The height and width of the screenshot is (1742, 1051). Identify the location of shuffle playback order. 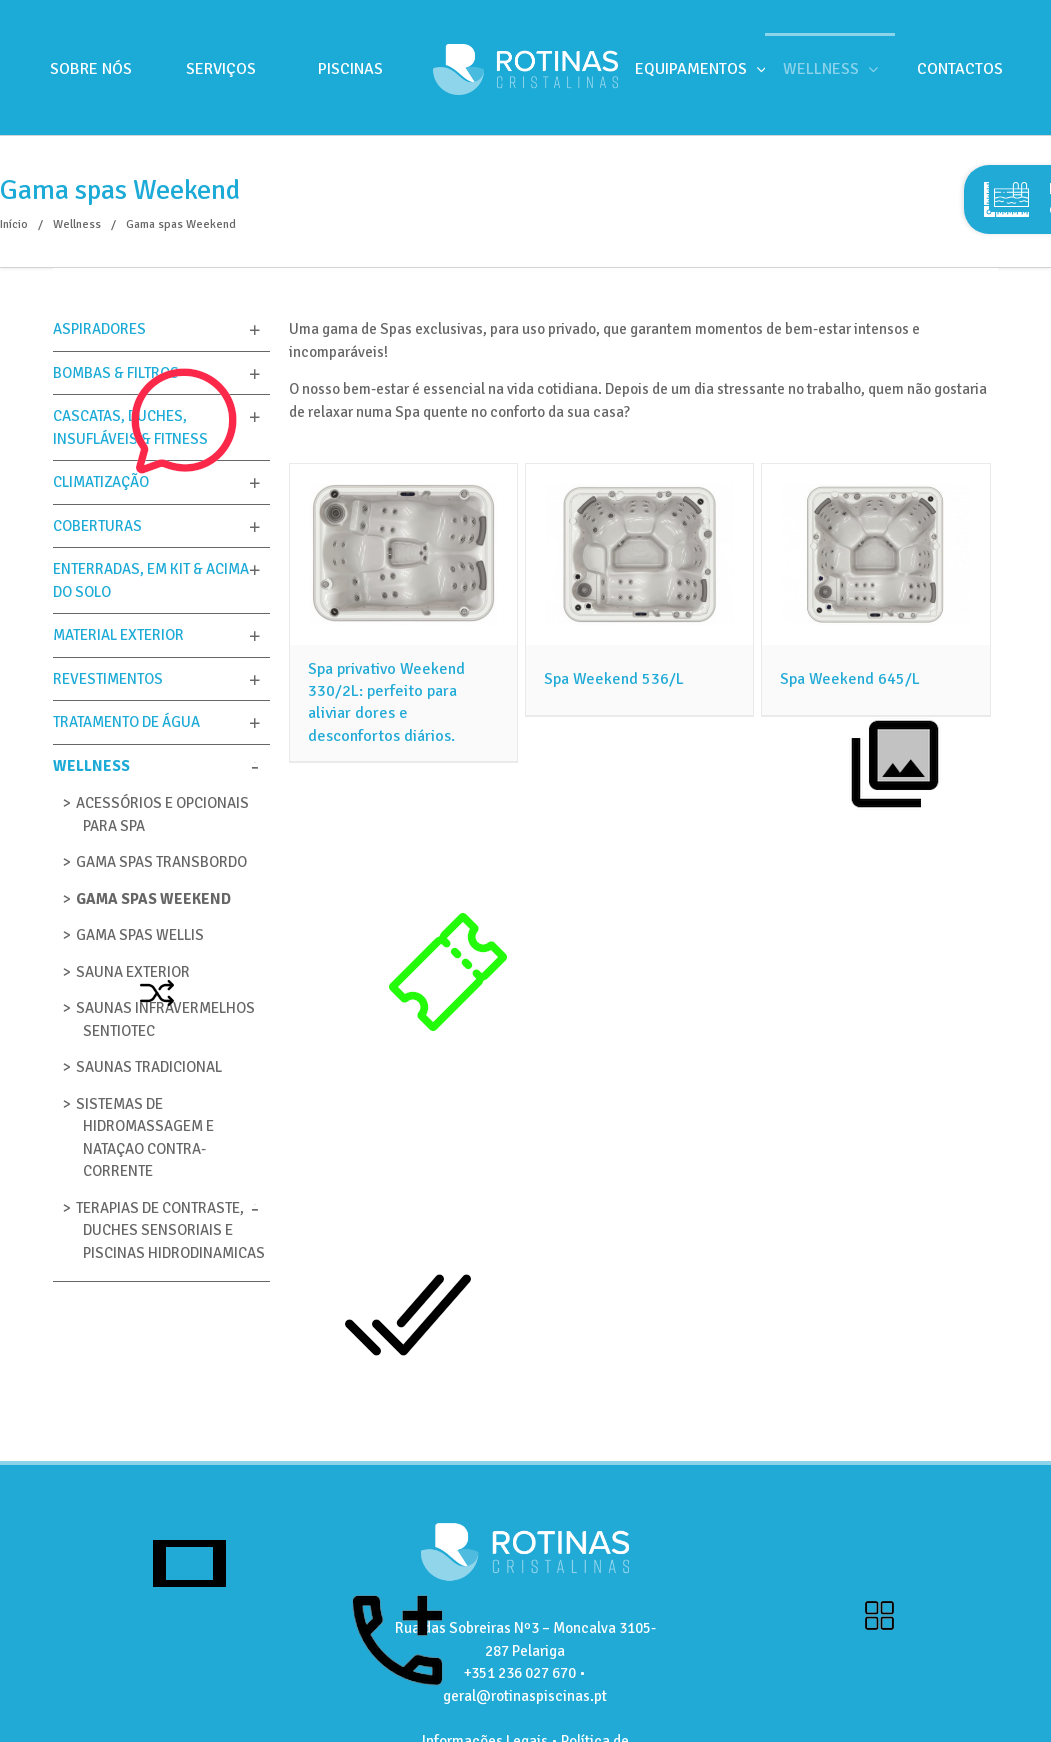
(157, 993).